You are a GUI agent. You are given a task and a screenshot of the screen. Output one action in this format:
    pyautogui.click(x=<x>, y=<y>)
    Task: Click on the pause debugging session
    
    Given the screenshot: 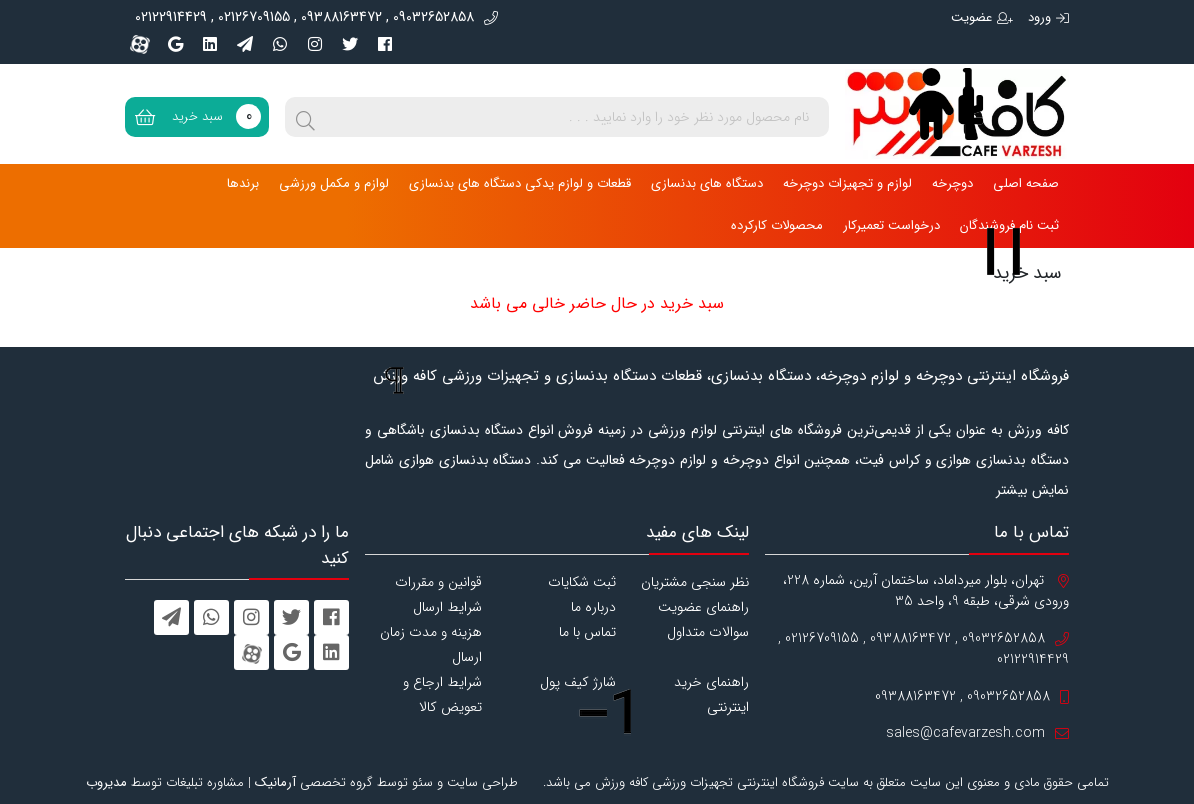 What is the action you would take?
    pyautogui.click(x=1003, y=251)
    